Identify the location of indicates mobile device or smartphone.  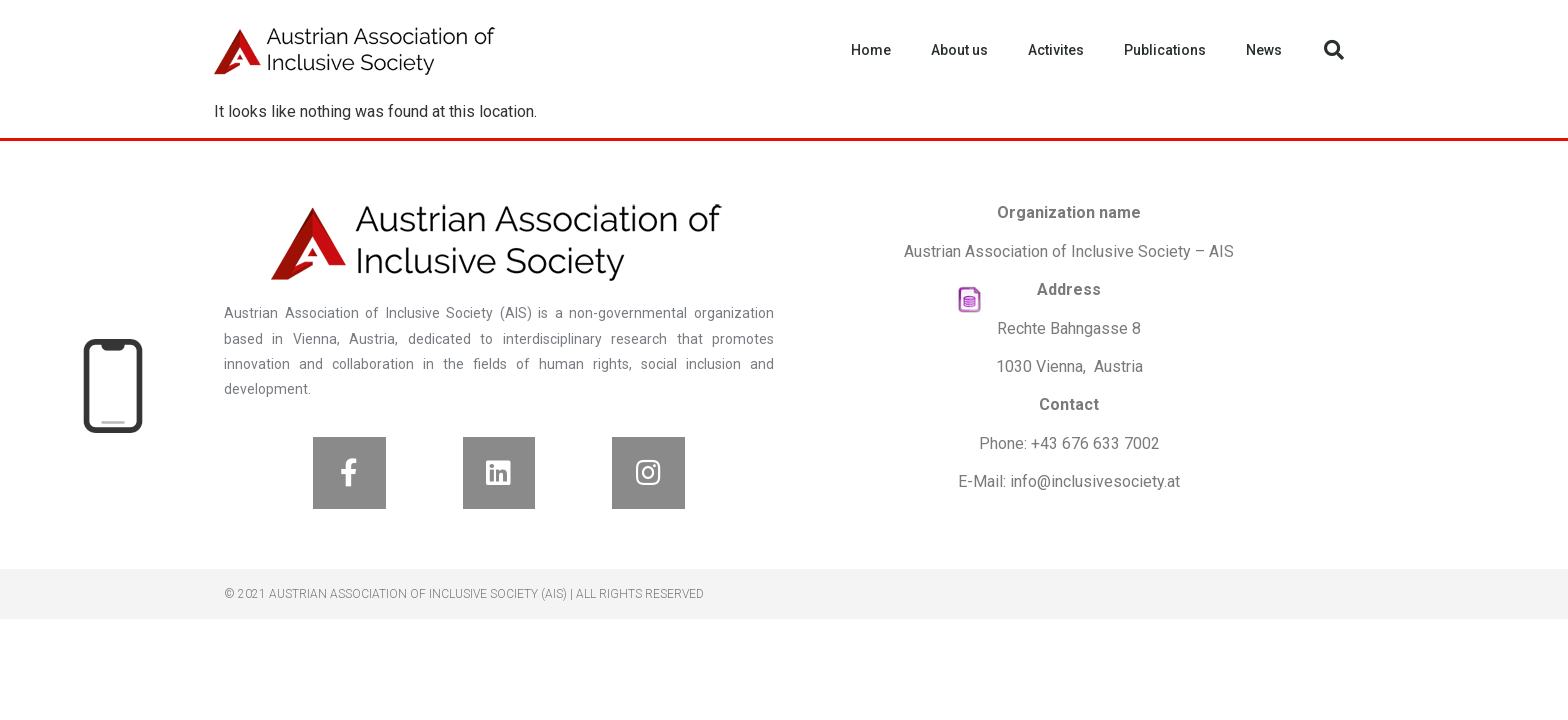
(113, 386).